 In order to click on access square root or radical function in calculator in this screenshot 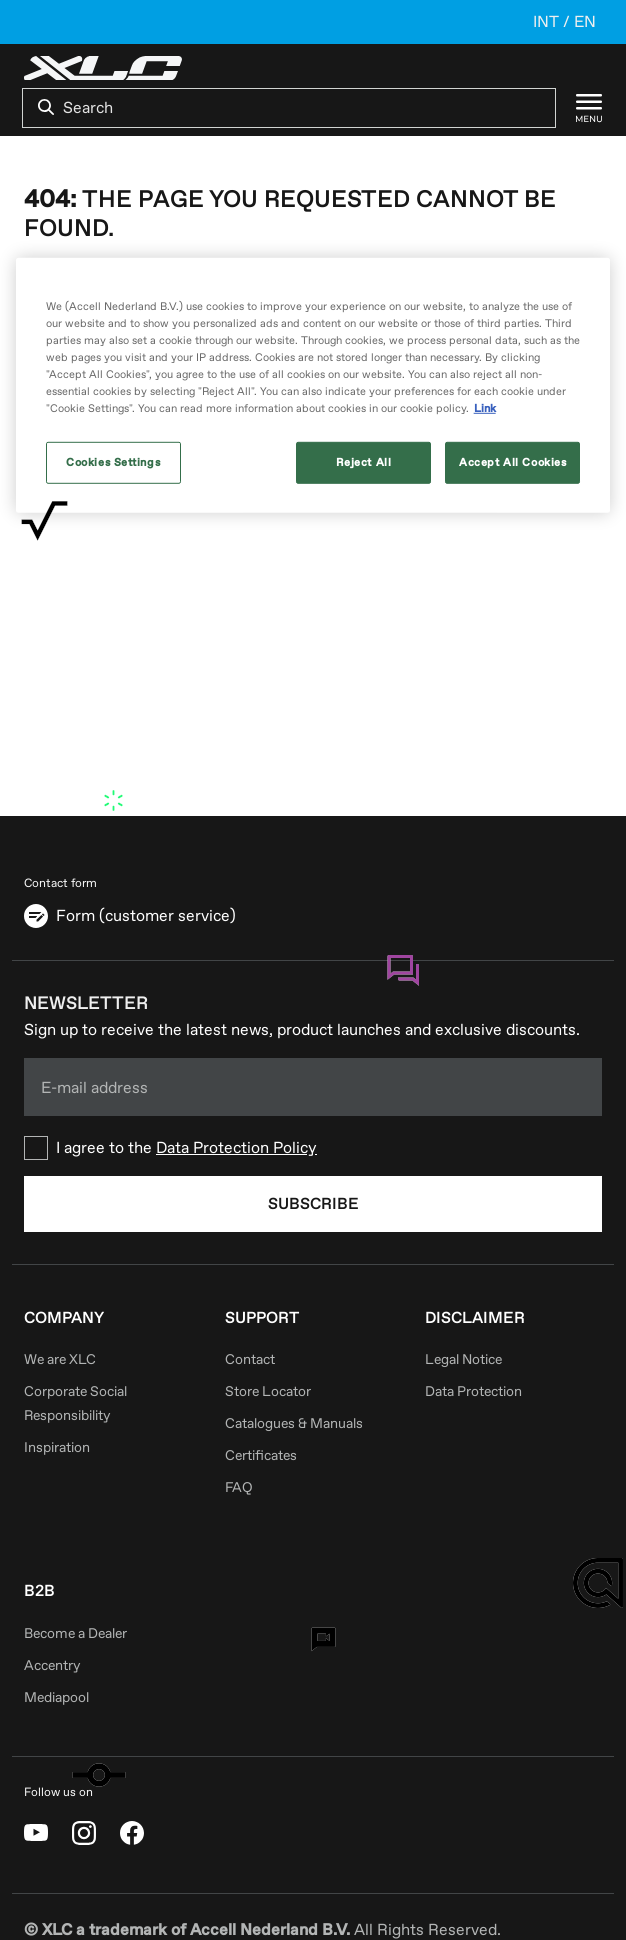, I will do `click(44, 519)`.